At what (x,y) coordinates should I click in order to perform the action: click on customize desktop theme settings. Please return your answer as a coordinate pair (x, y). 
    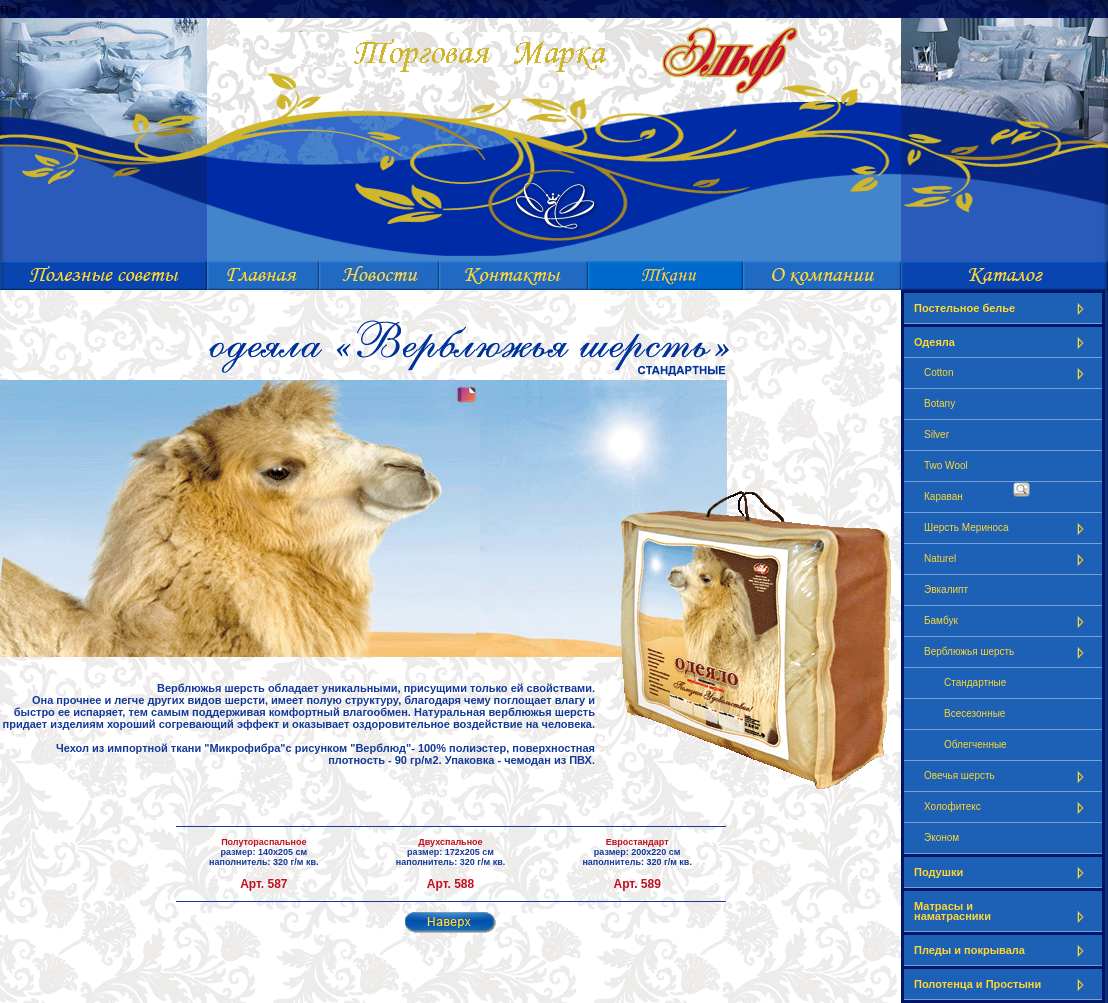
    Looking at the image, I should click on (466, 394).